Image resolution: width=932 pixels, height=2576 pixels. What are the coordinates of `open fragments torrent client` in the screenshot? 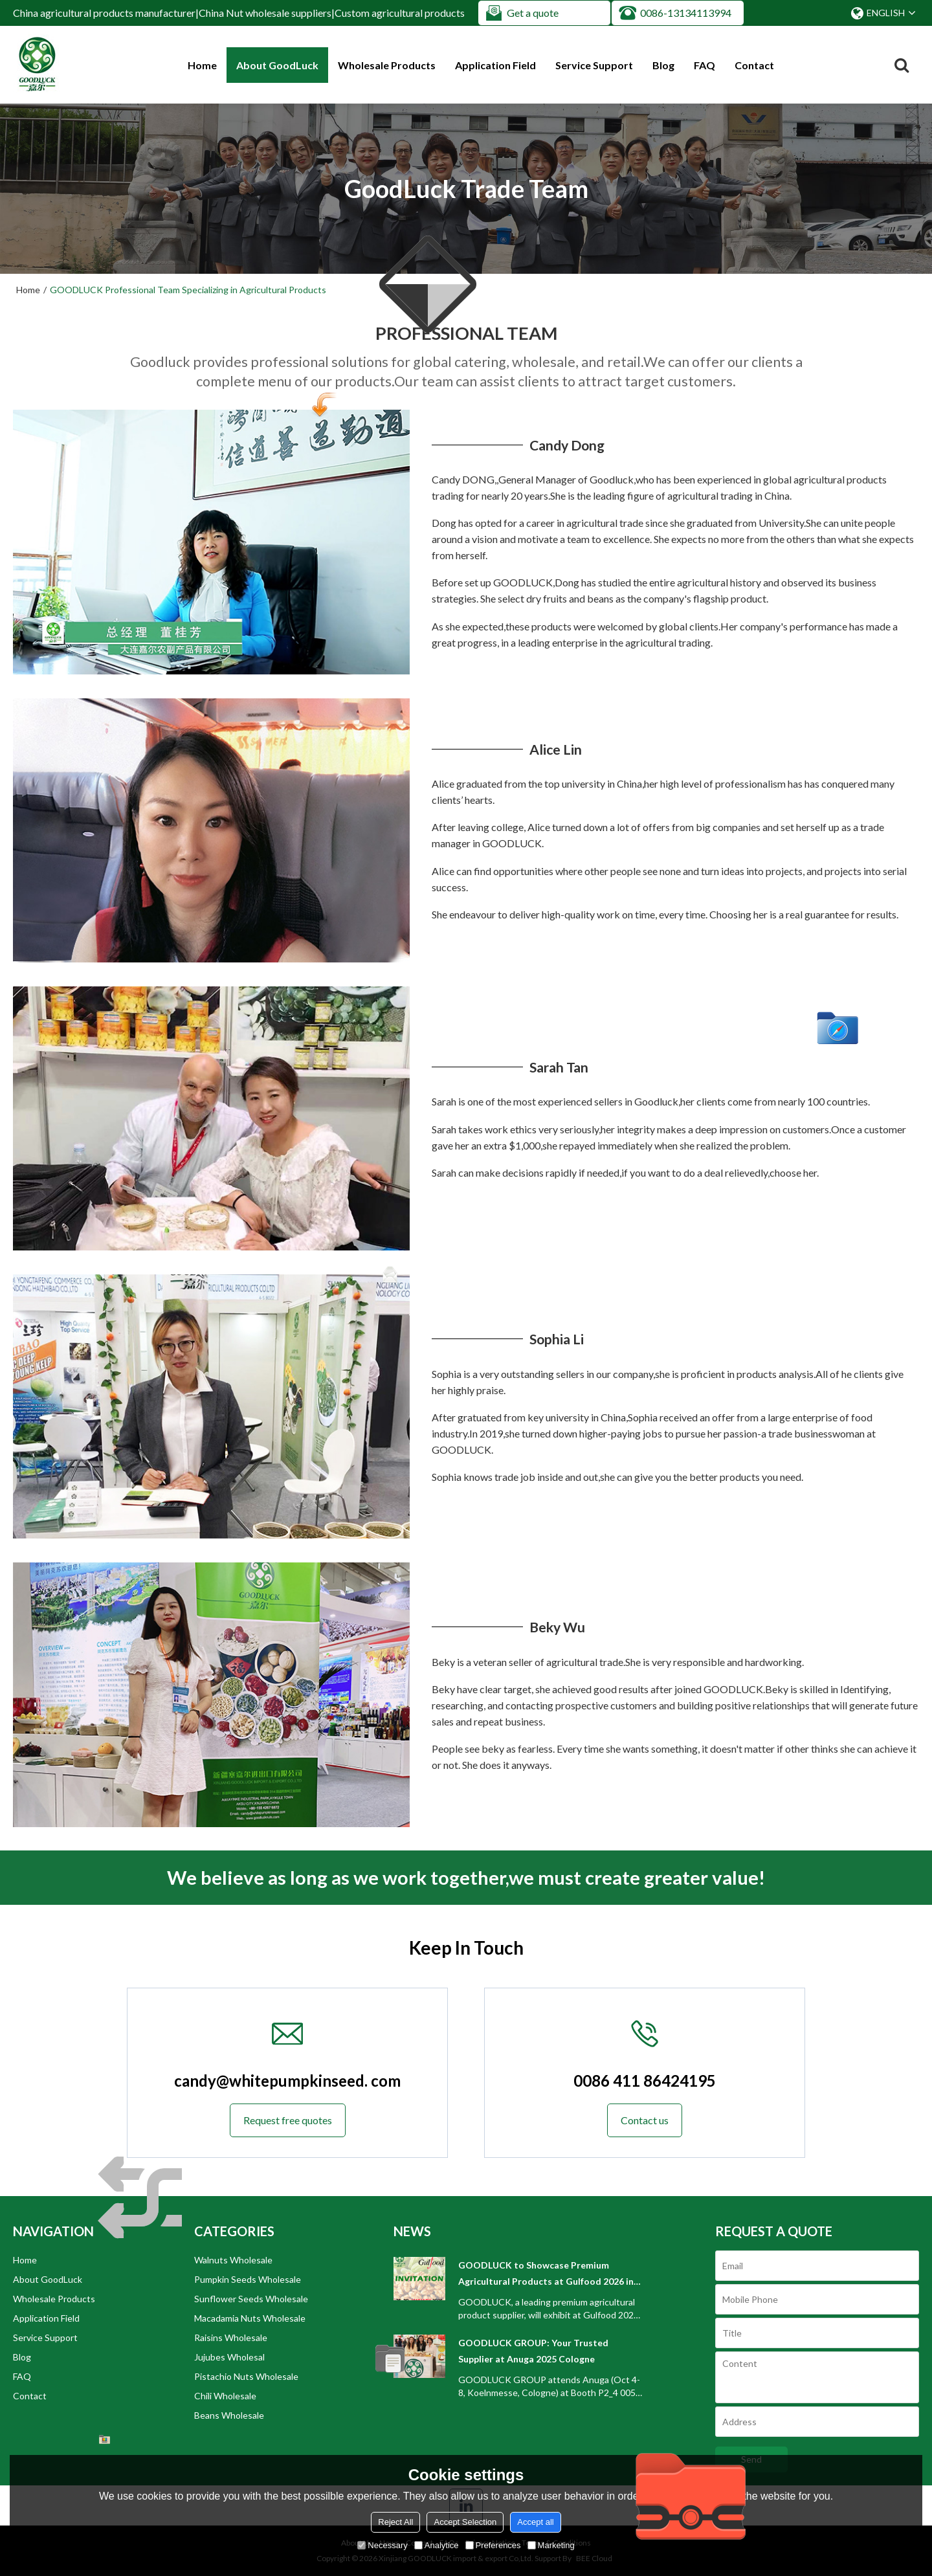 It's located at (428, 284).